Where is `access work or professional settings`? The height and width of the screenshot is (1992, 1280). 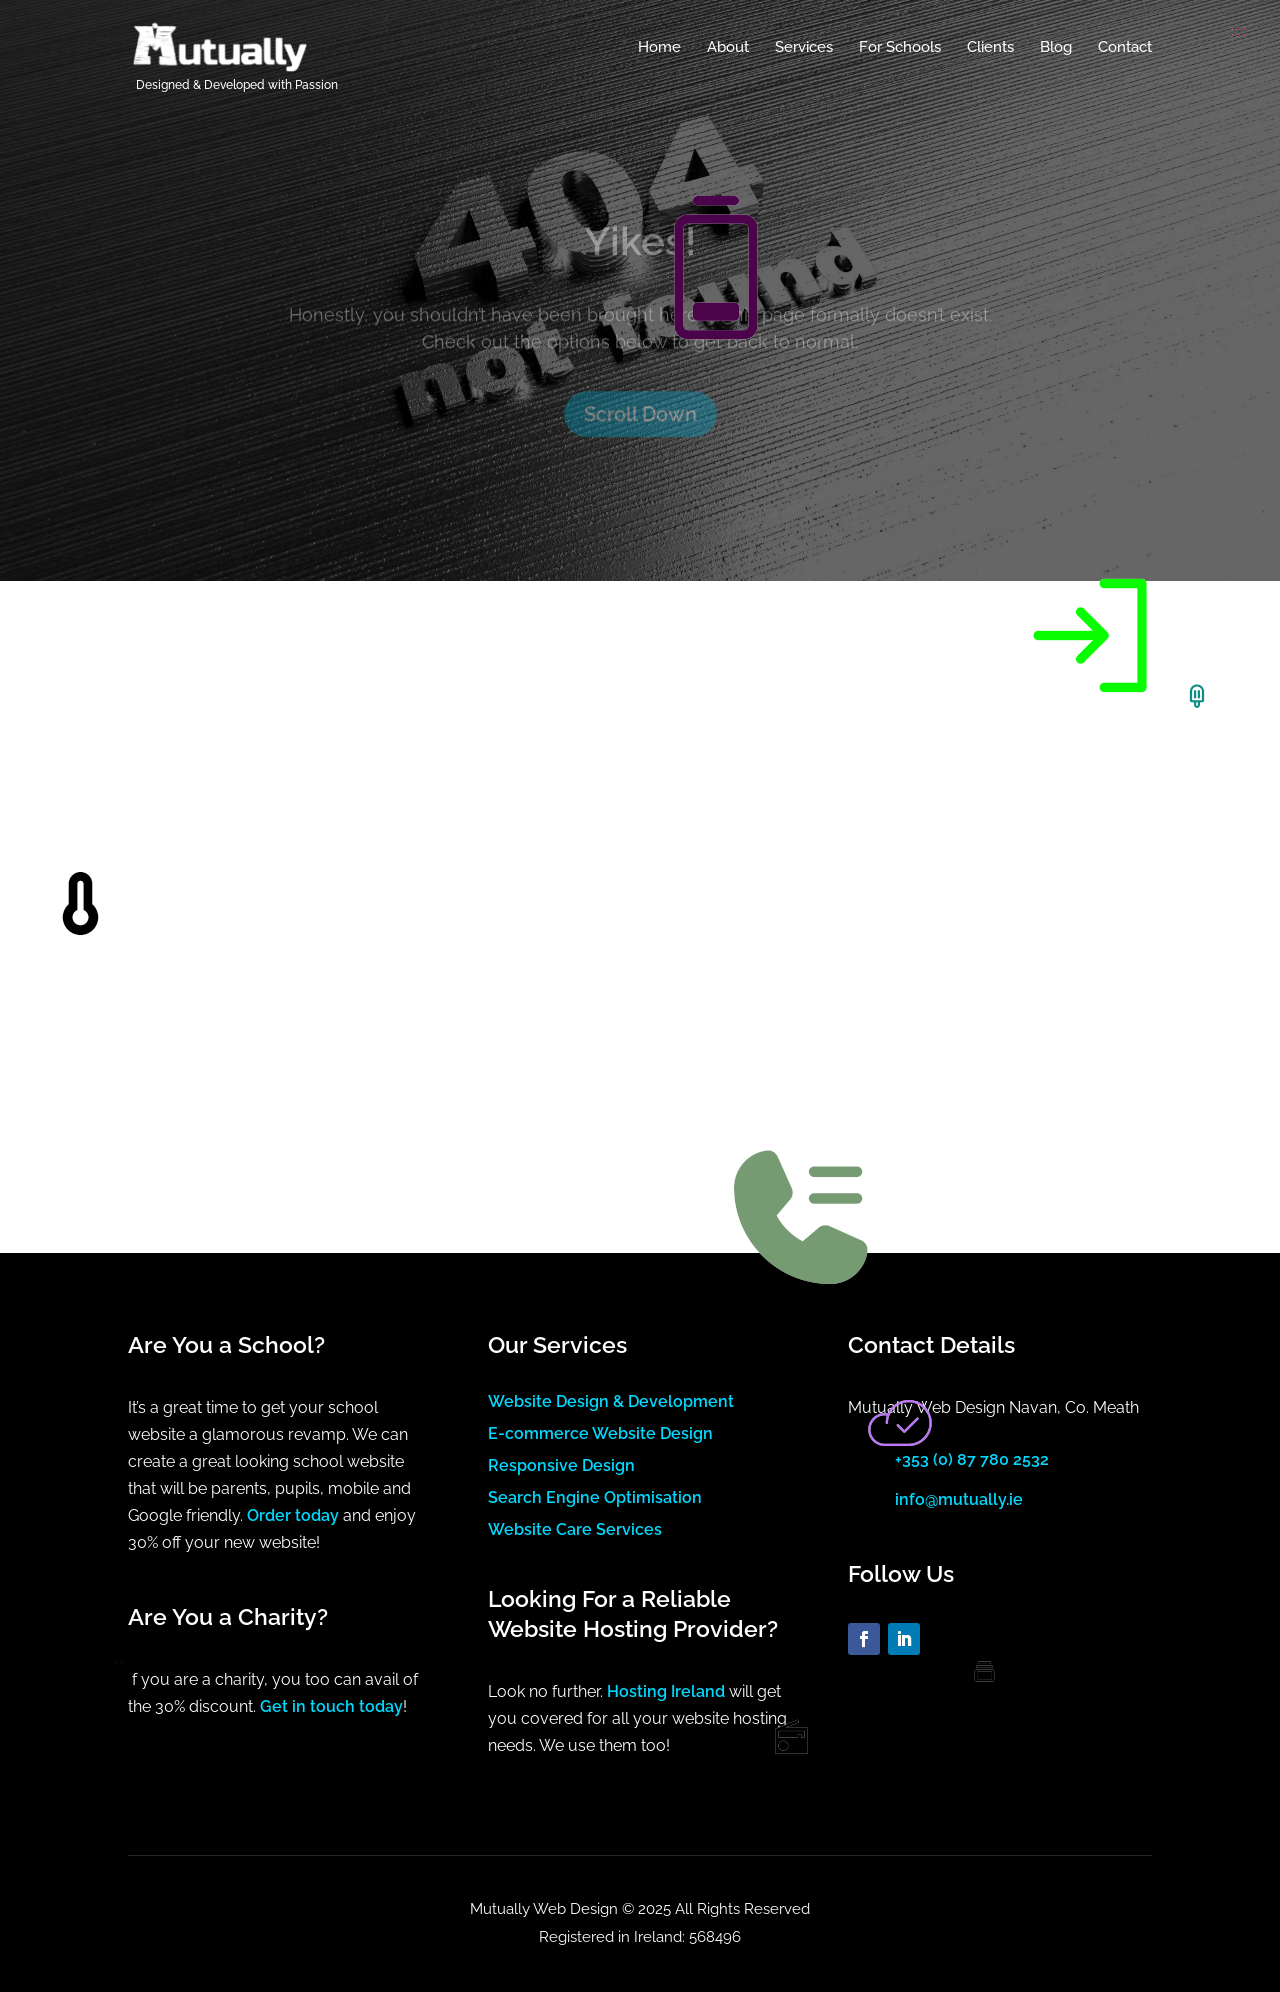 access work or professional settings is located at coordinates (118, 1674).